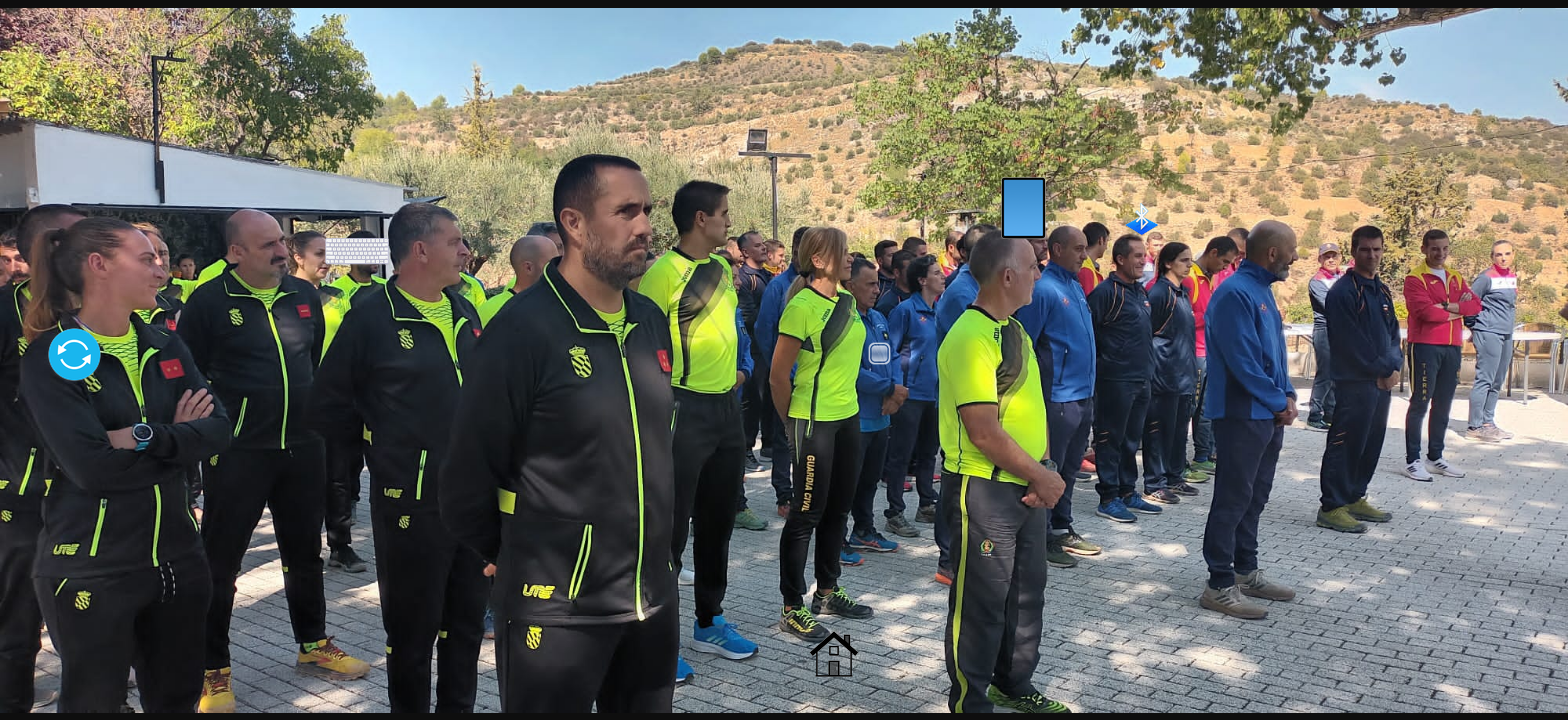 This screenshot has height=720, width=1568. Describe the element at coordinates (834, 654) in the screenshot. I see `navigate to your home folder` at that location.